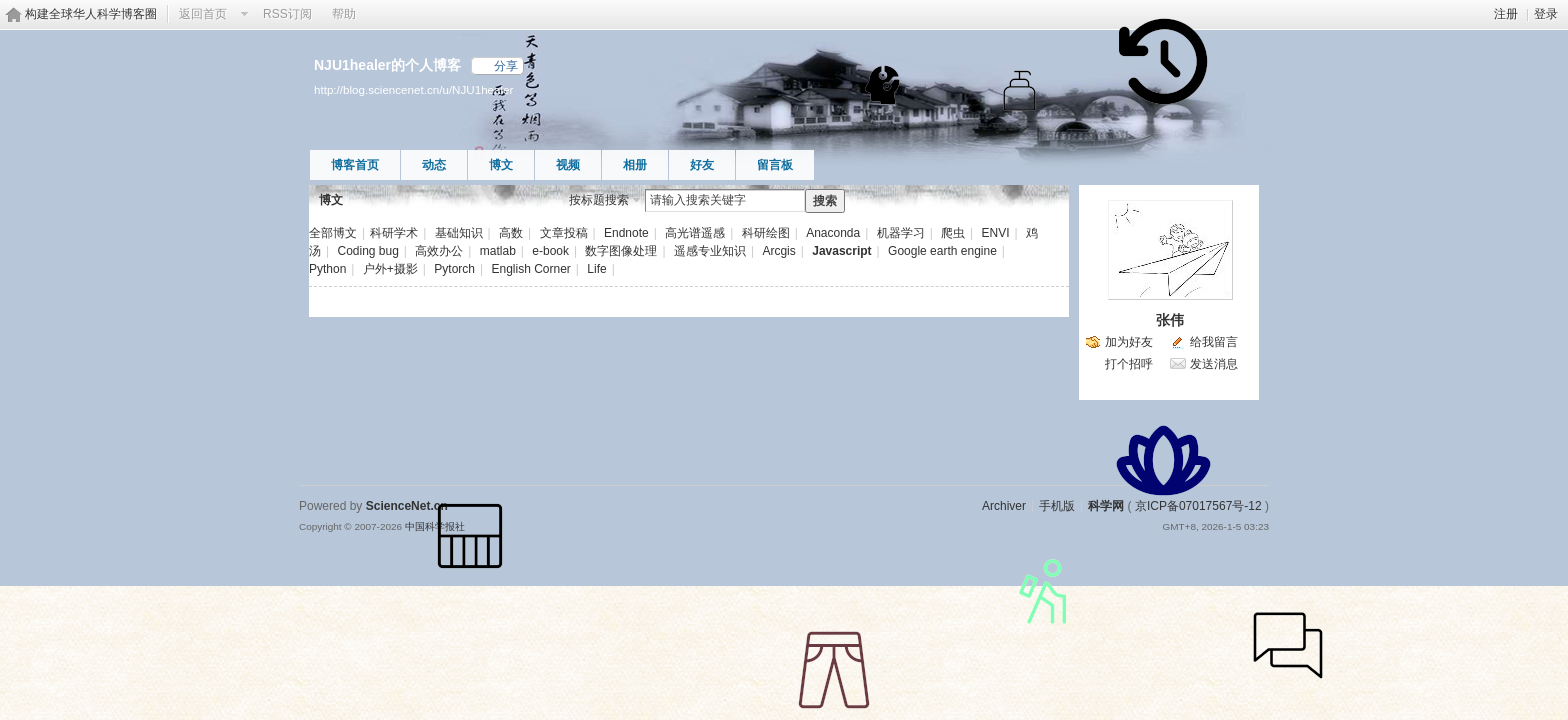 This screenshot has width=1568, height=720. What do you see at coordinates (1019, 91) in the screenshot?
I see `access hand washing or hygiene instructions` at bounding box center [1019, 91].